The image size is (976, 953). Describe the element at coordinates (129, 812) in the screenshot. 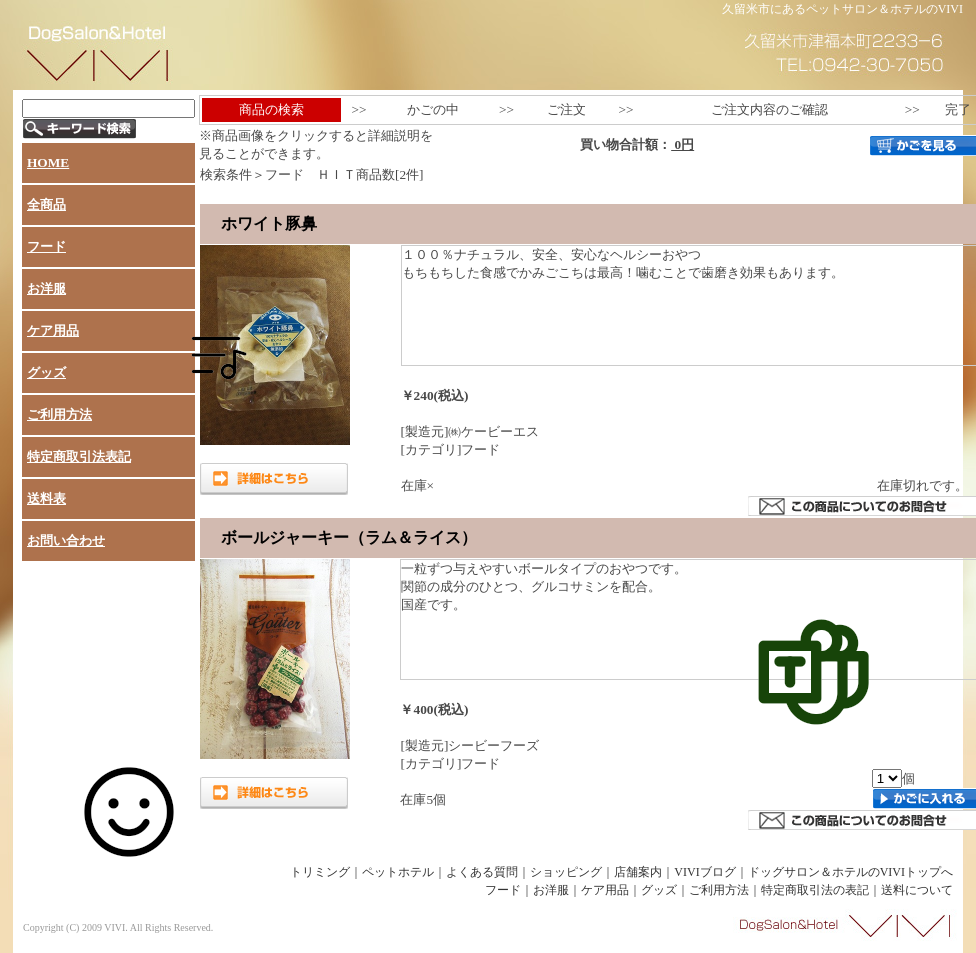

I see `add an emoji or reaction` at that location.